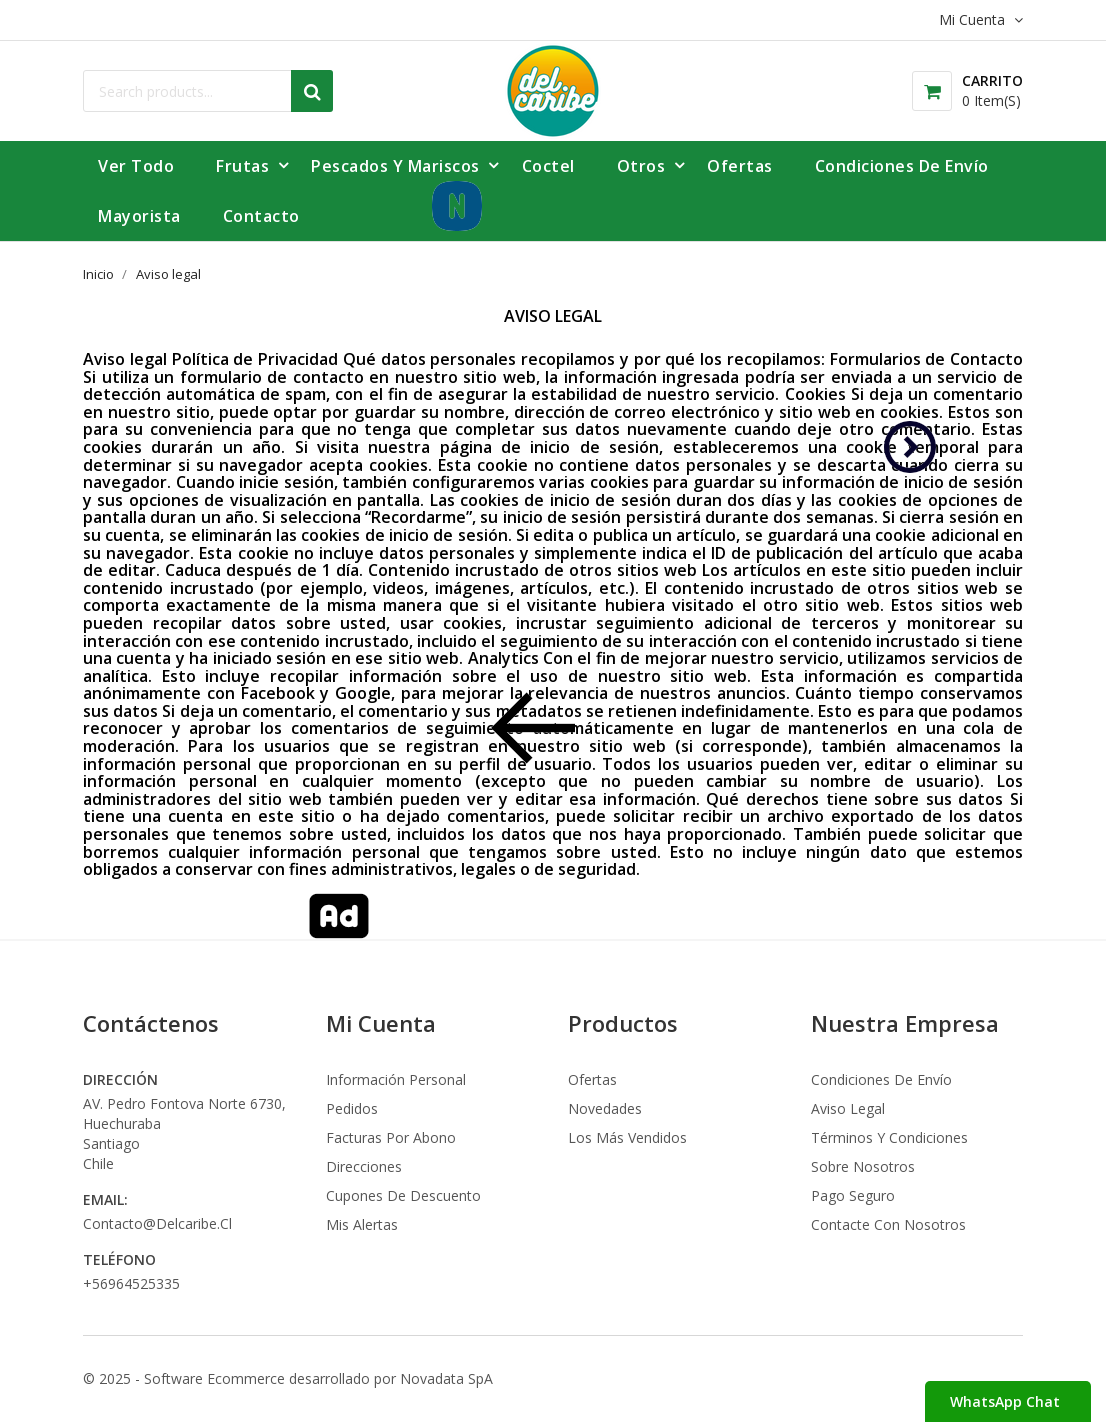 This screenshot has height=1422, width=1106. I want to click on go to next item or page, so click(910, 447).